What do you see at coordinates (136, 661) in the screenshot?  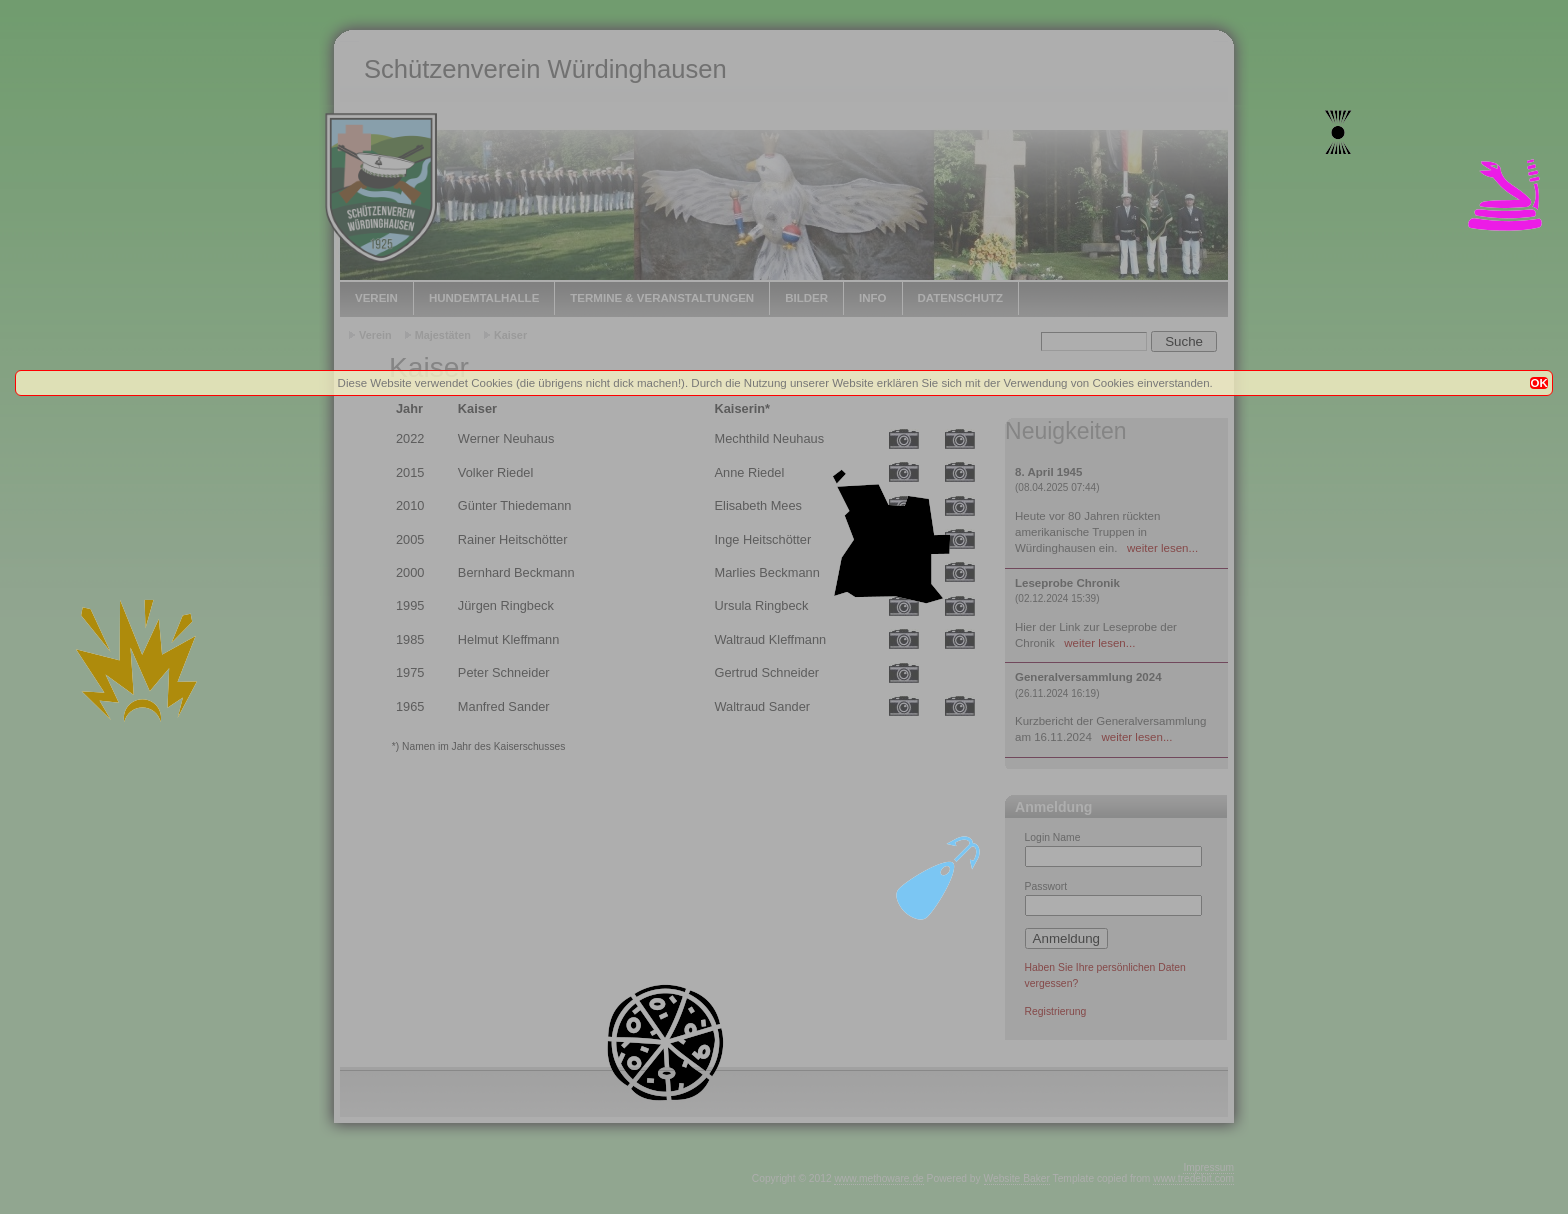 I see `indicates a mine has been triggered or detonated` at bounding box center [136, 661].